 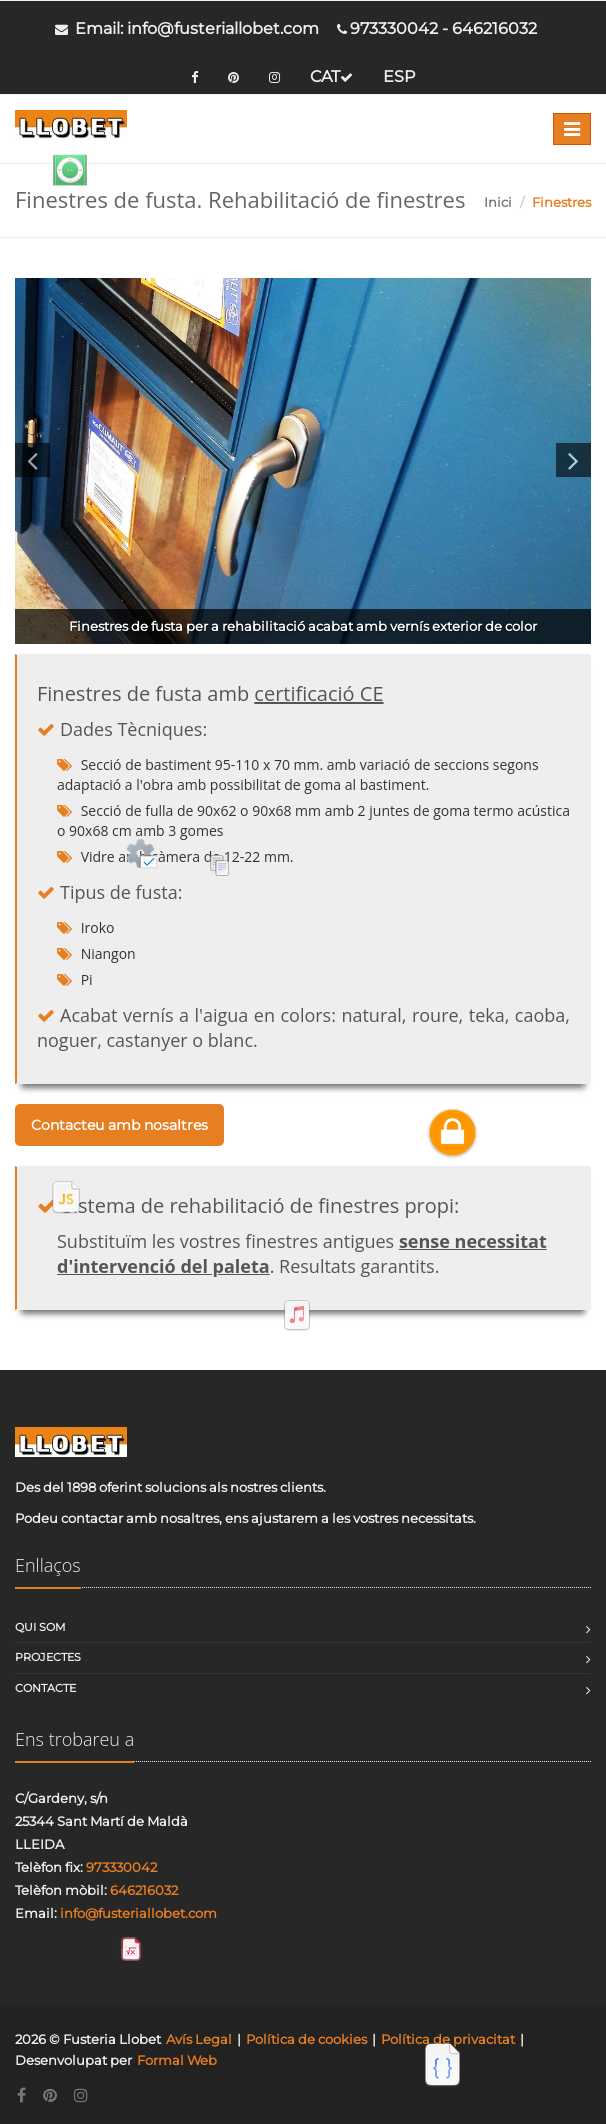 What do you see at coordinates (297, 1315) in the screenshot?
I see `an audio or music file` at bounding box center [297, 1315].